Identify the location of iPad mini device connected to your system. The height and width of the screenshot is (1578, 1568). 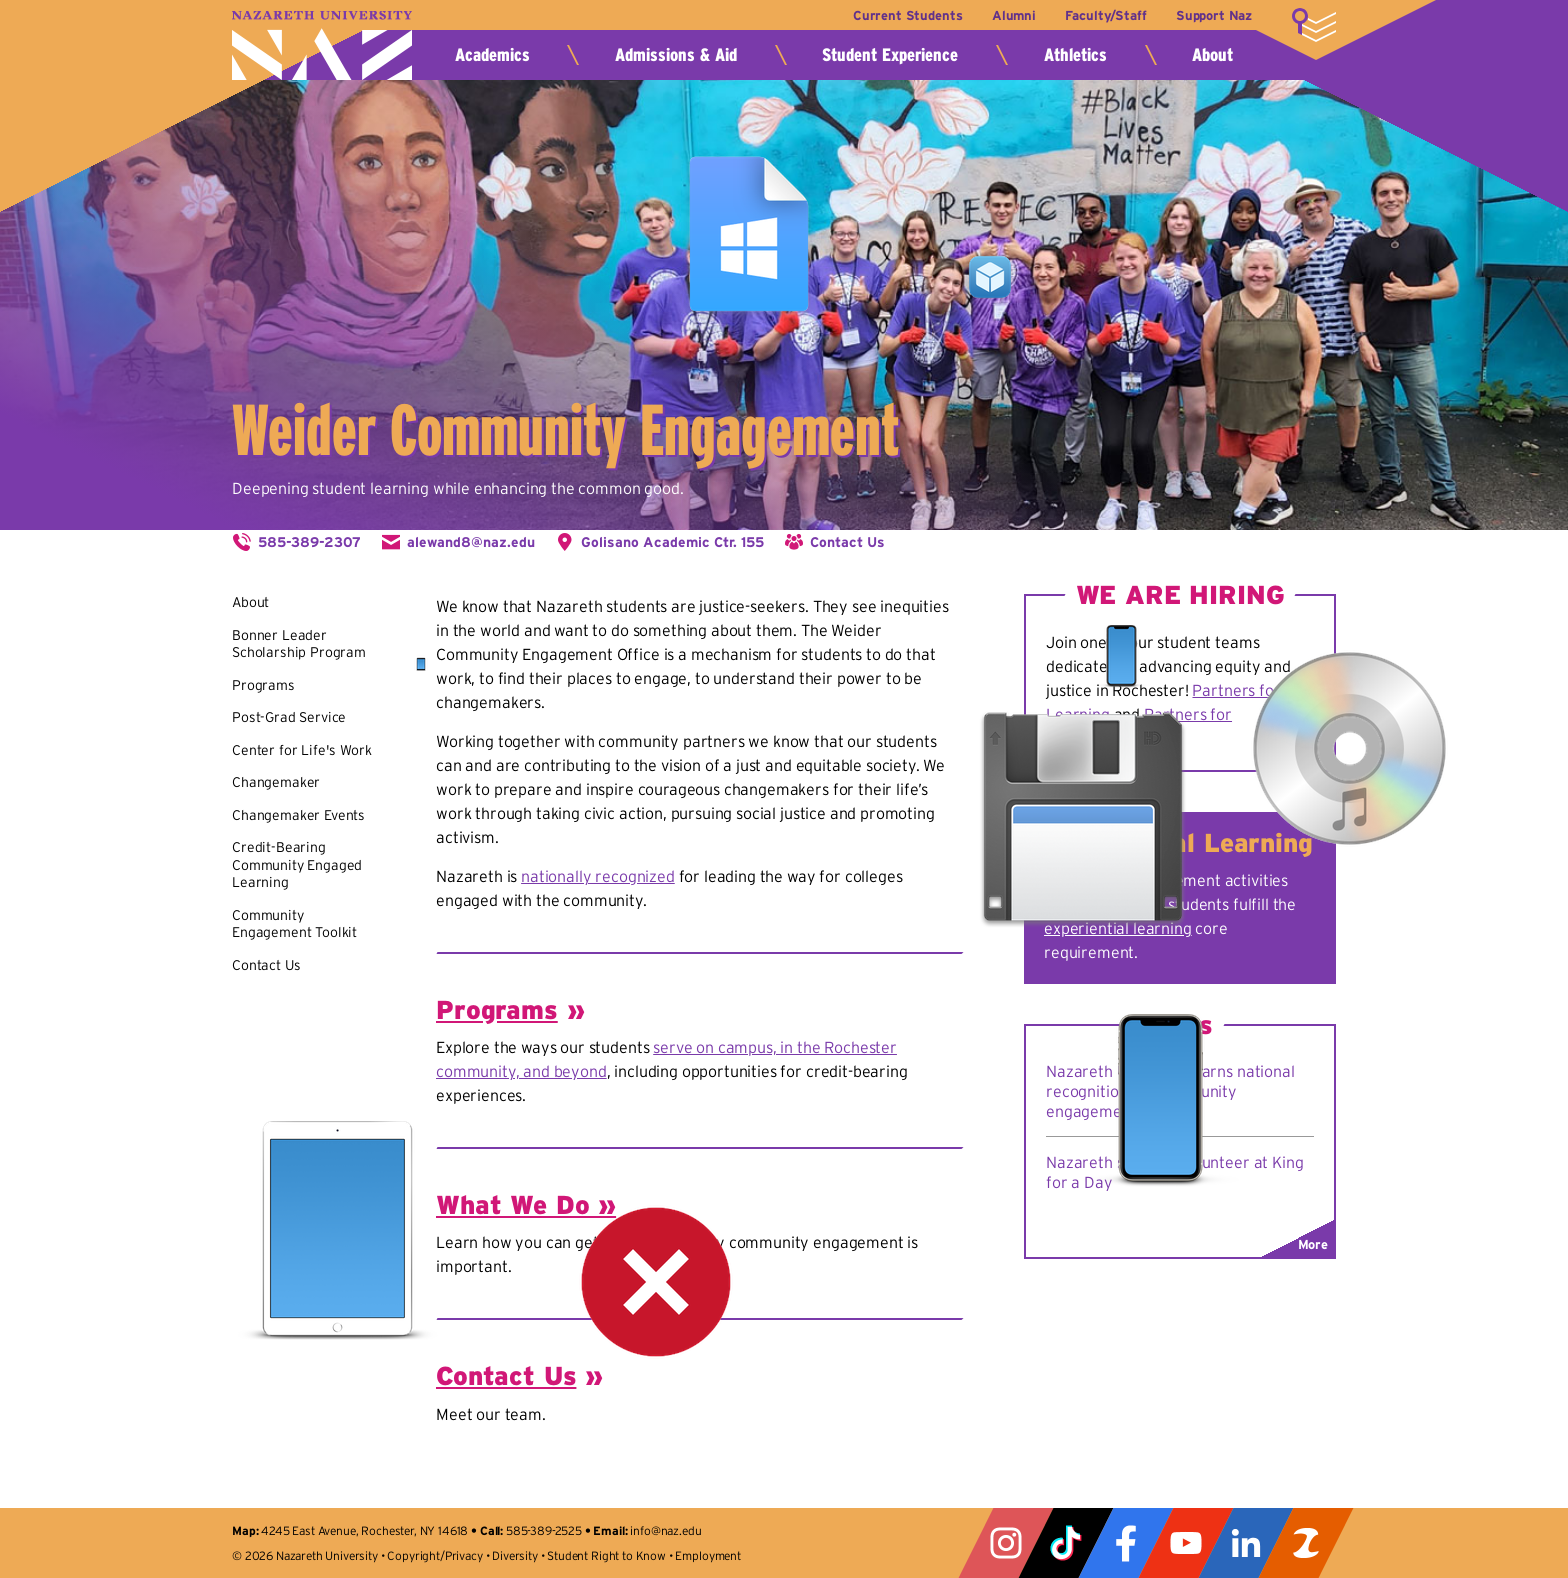
(421, 663).